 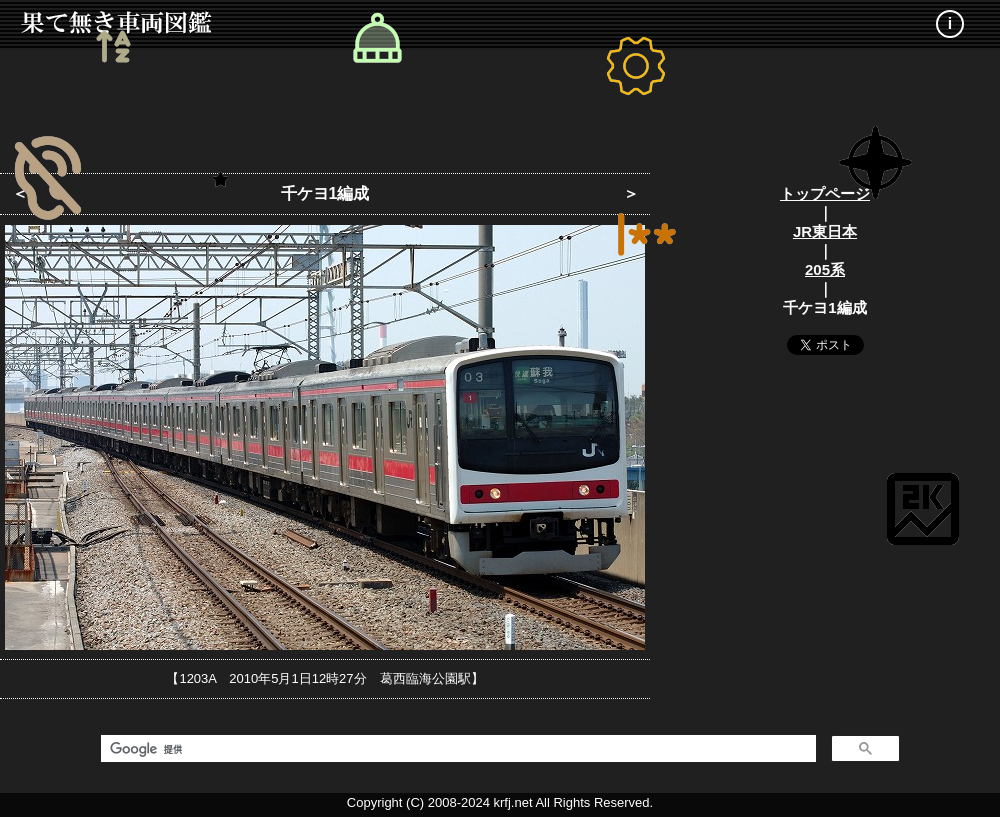 I want to click on enter or view password field, so click(x=644, y=234).